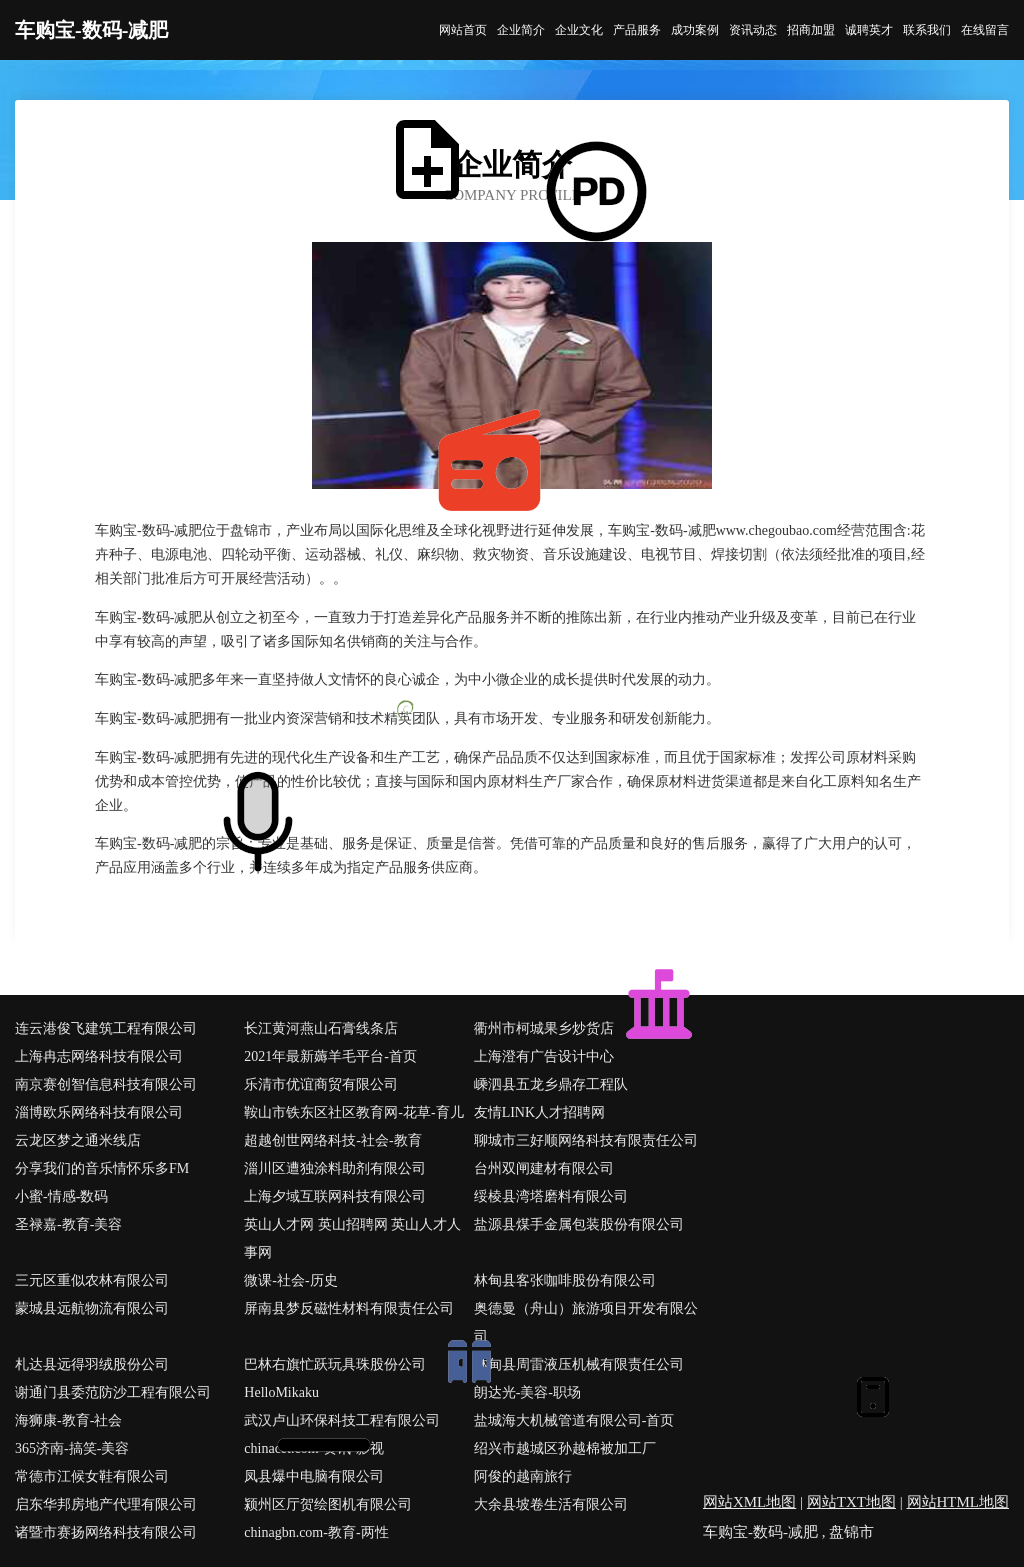 The height and width of the screenshot is (1567, 1024). I want to click on open a debian linux terminal session, so click(407, 710).